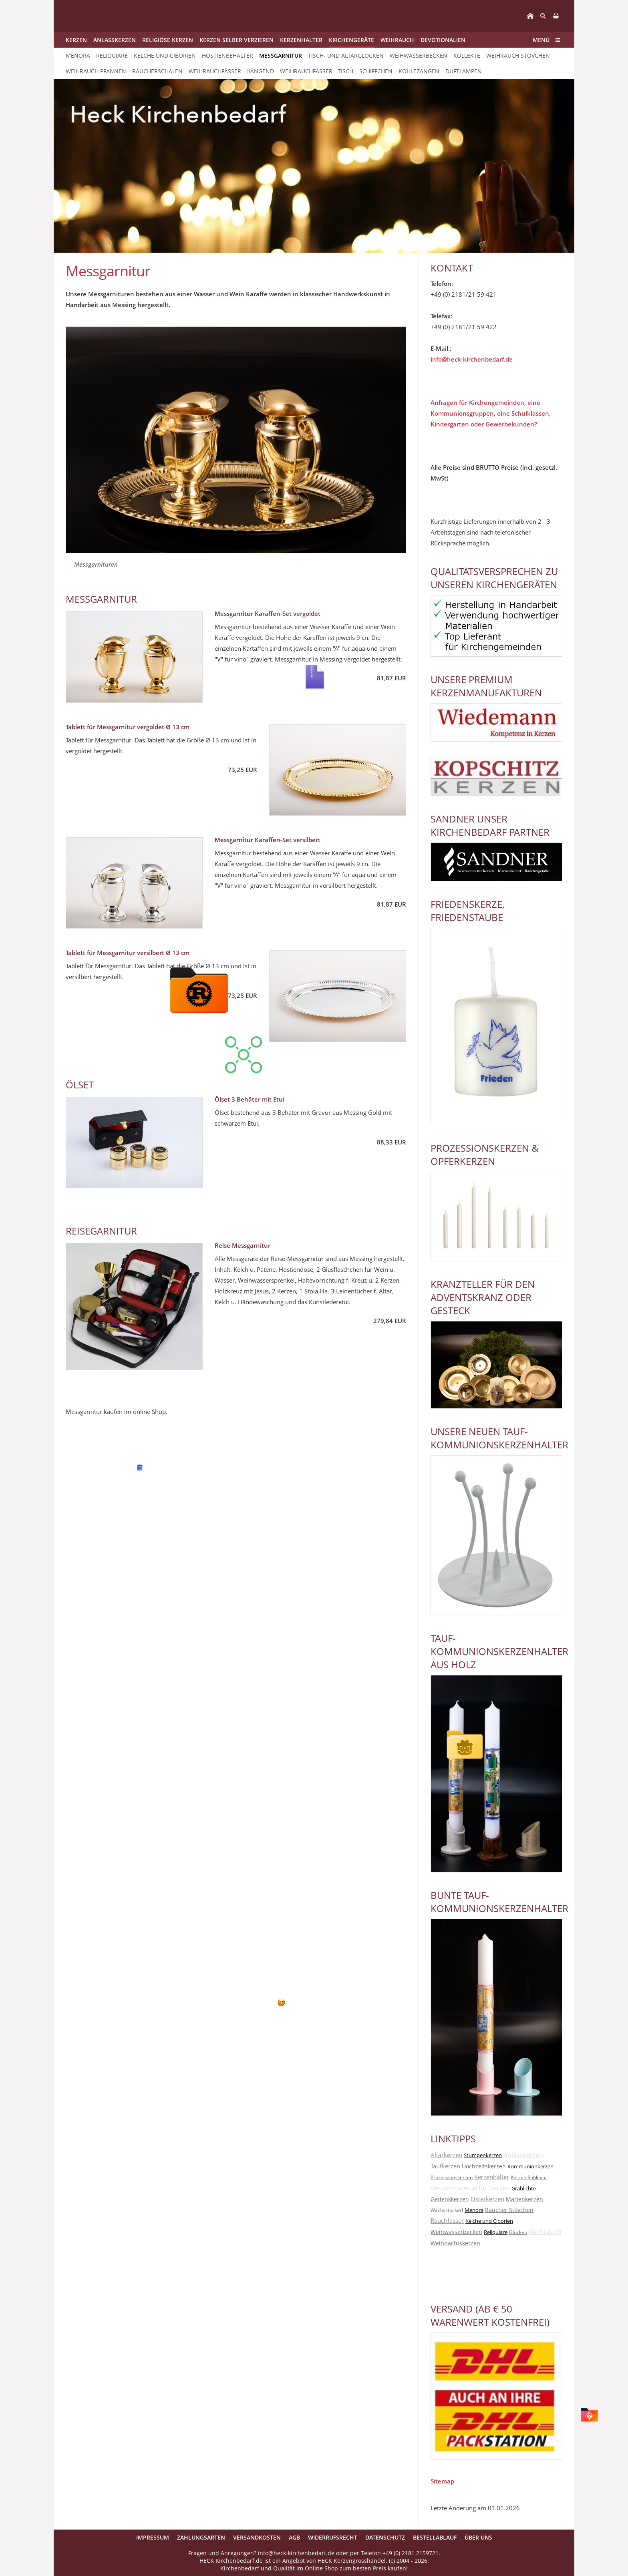 The width and height of the screenshot is (628, 2576). I want to click on open HP Omen gaming software folder, so click(589, 2415).